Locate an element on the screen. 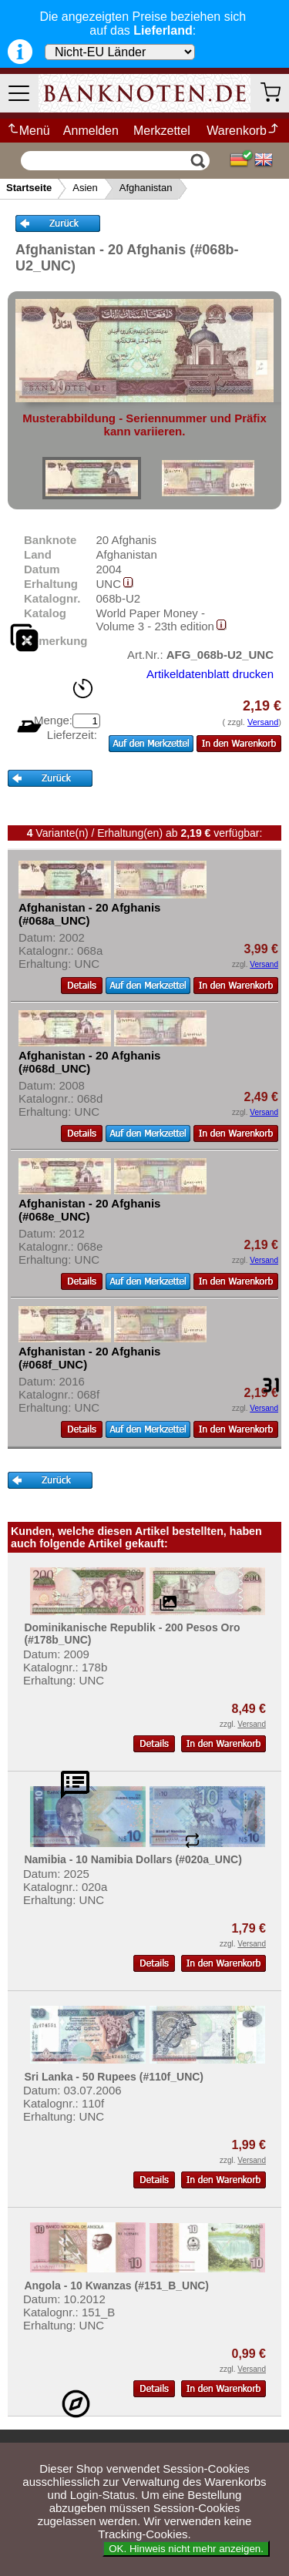 The height and width of the screenshot is (2576, 289). access boat rental or marina services is located at coordinates (29, 726).